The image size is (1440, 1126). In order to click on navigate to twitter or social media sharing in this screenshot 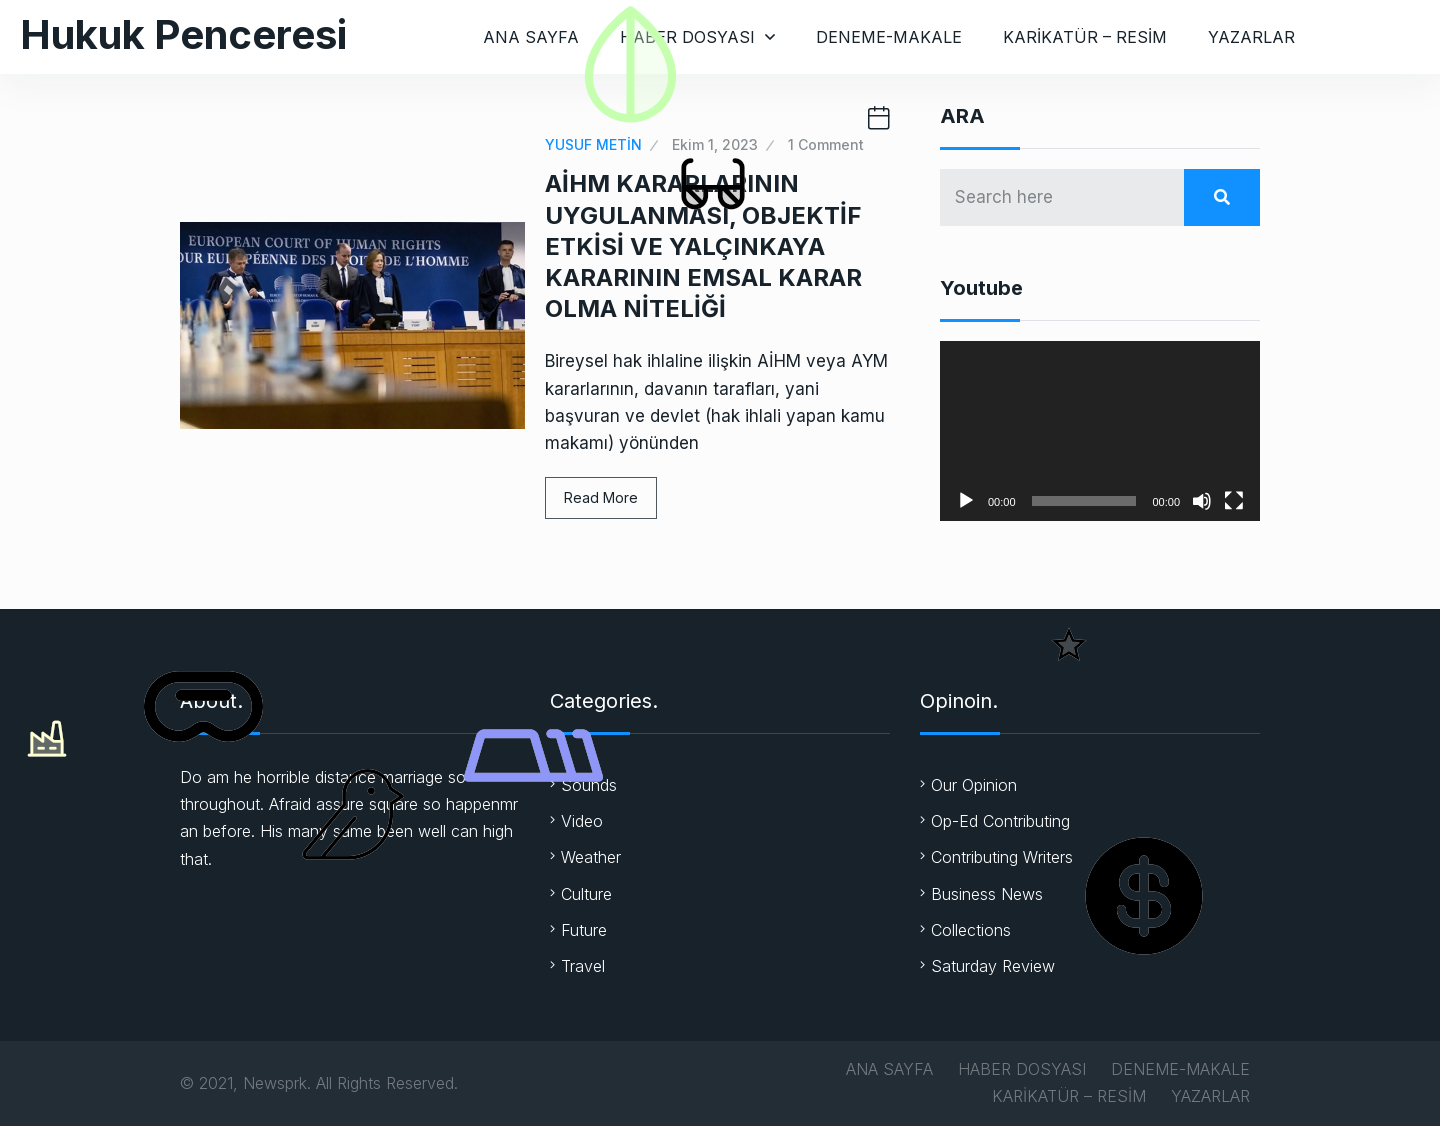, I will do `click(355, 818)`.